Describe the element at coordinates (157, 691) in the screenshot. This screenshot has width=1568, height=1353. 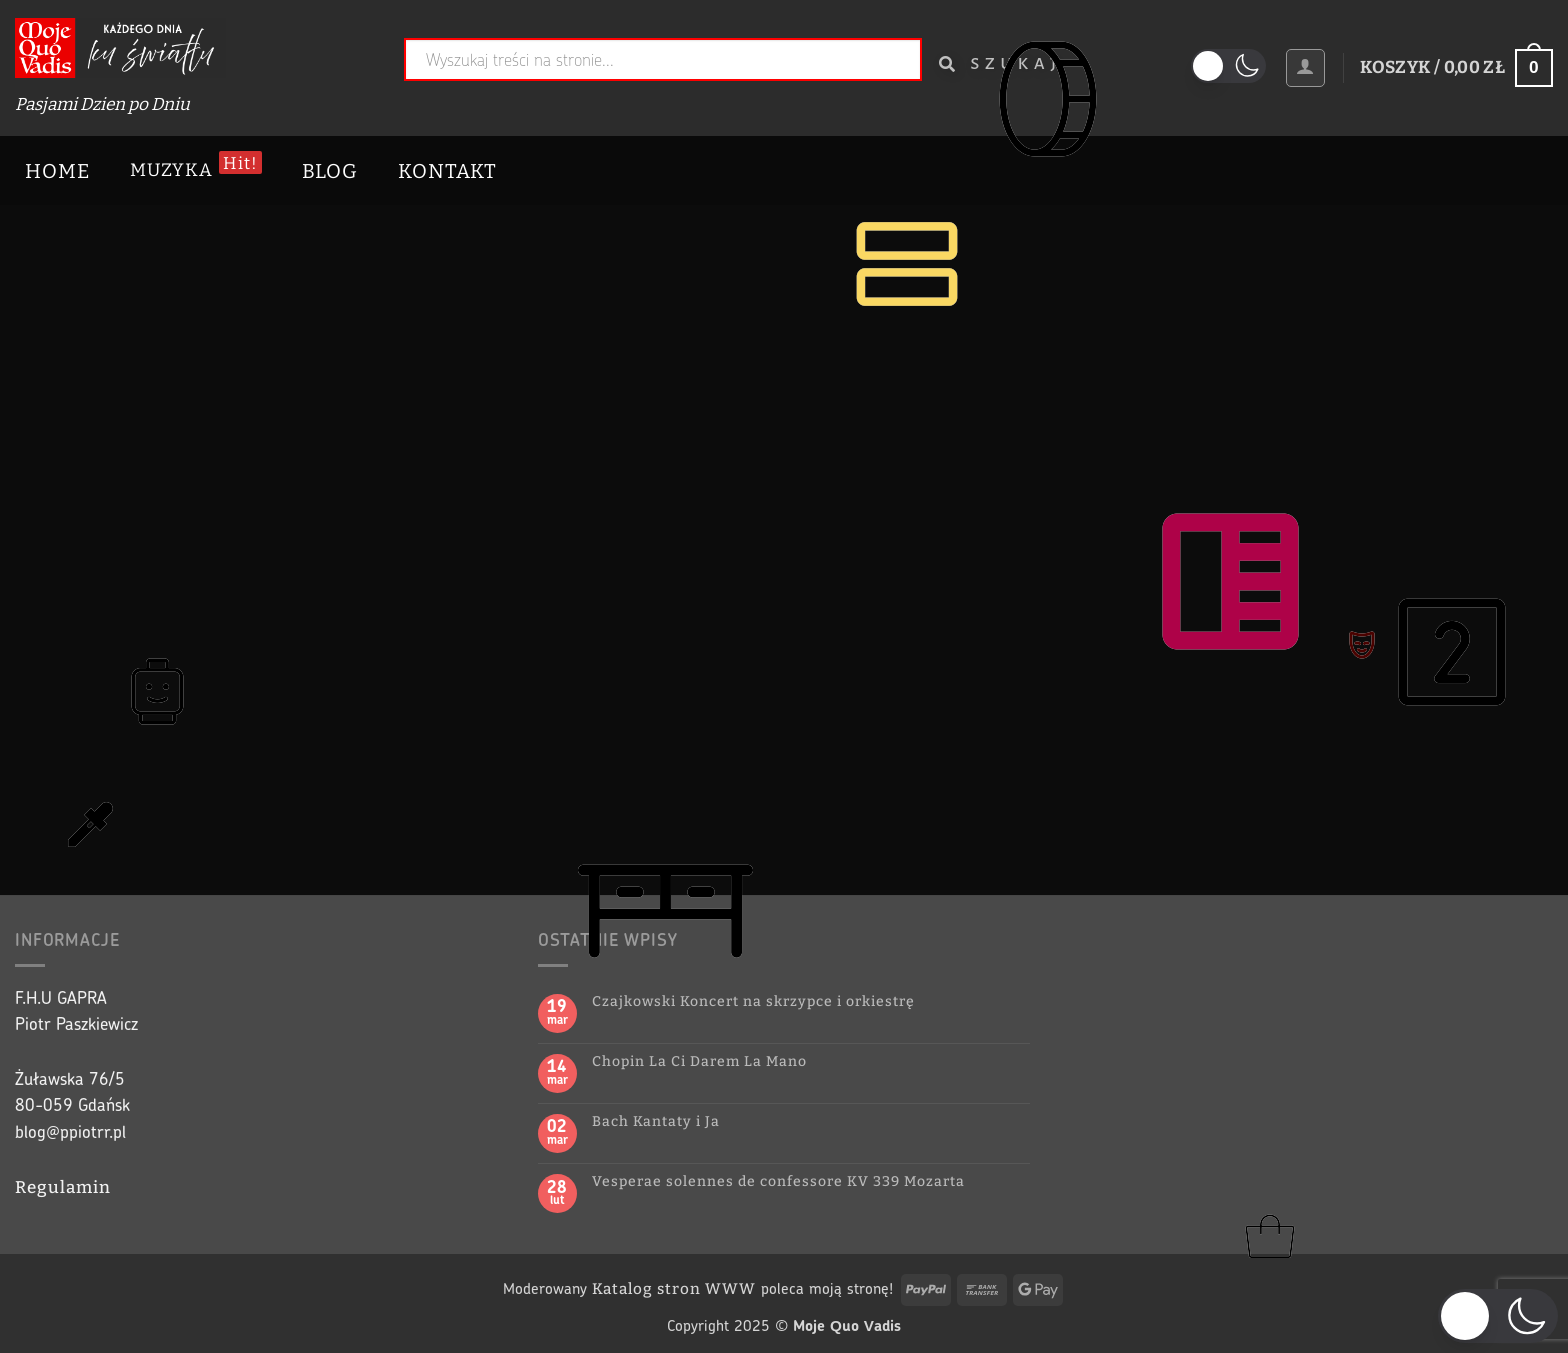
I see `lego or building block themed feature` at that location.